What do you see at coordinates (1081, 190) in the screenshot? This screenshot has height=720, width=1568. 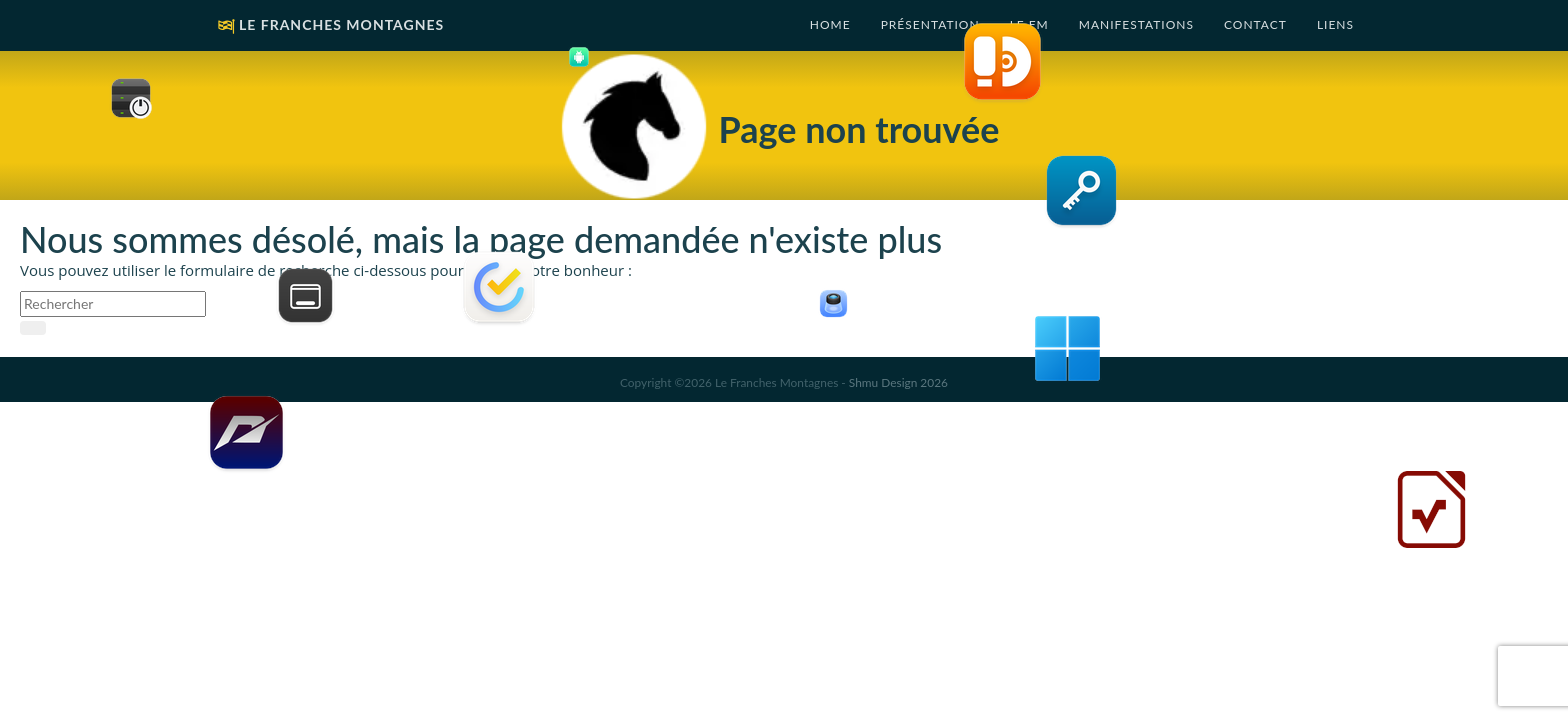 I see `open nextcloud password manager` at bounding box center [1081, 190].